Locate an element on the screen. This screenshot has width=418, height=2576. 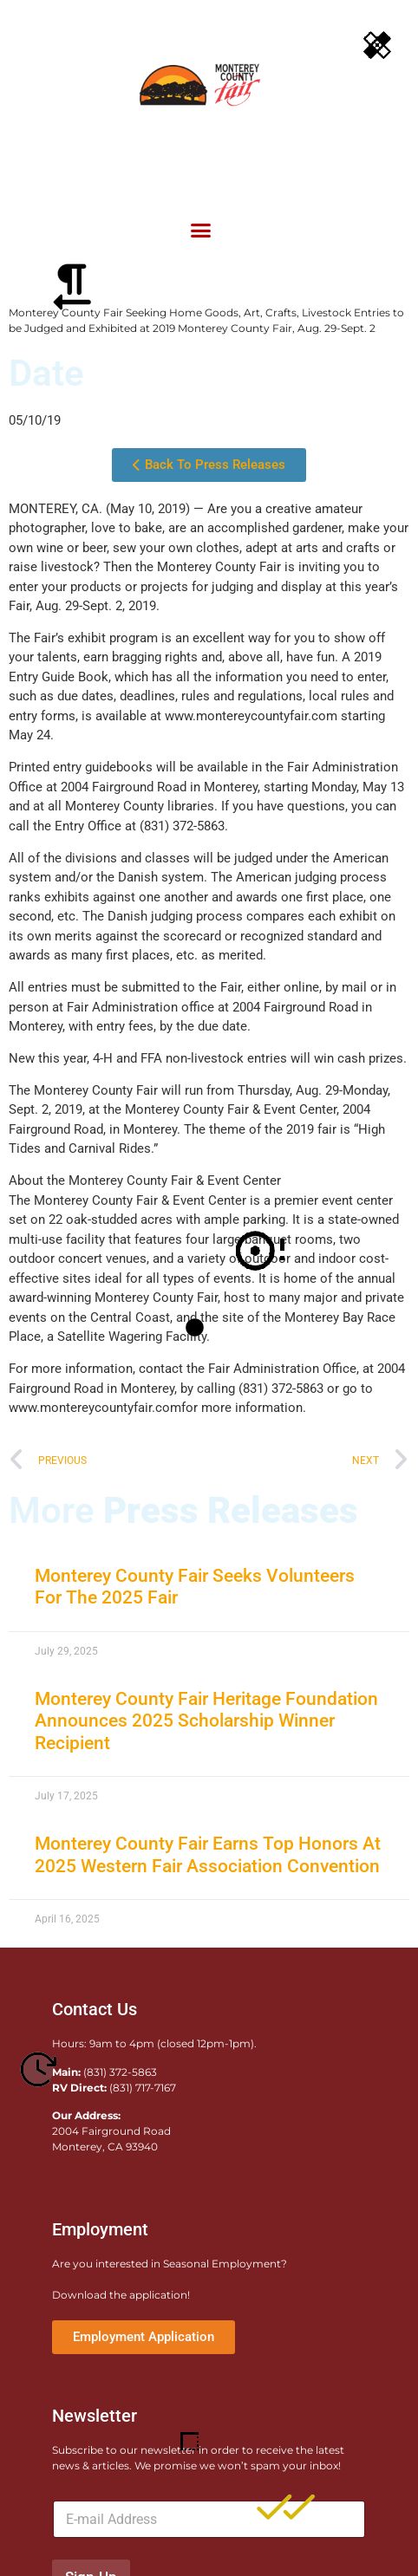
apply healing or spot removal tool is located at coordinates (377, 45).